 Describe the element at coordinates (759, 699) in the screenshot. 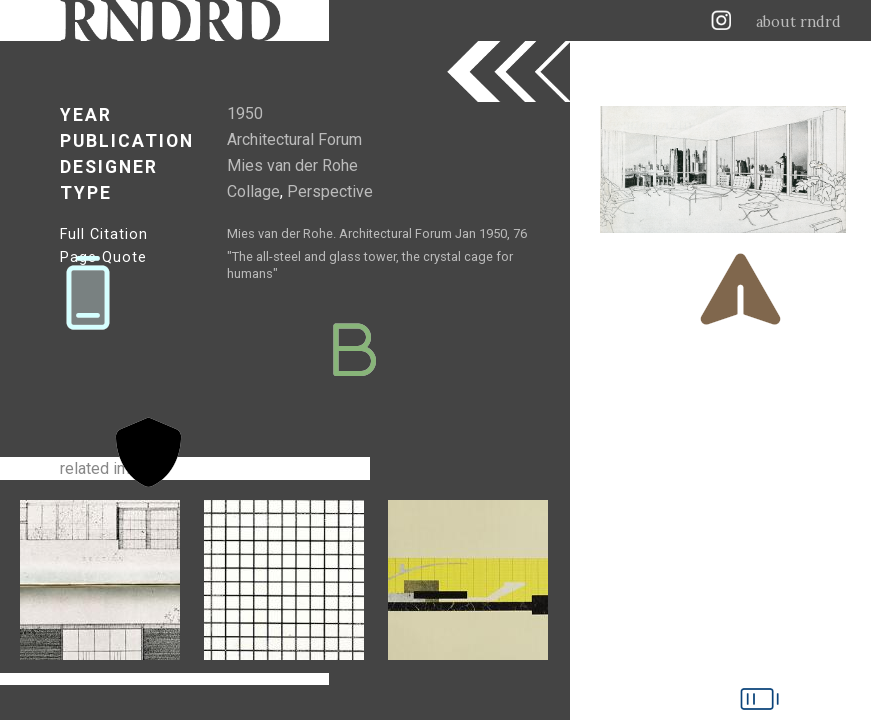

I see `indicates medium battery level` at that location.